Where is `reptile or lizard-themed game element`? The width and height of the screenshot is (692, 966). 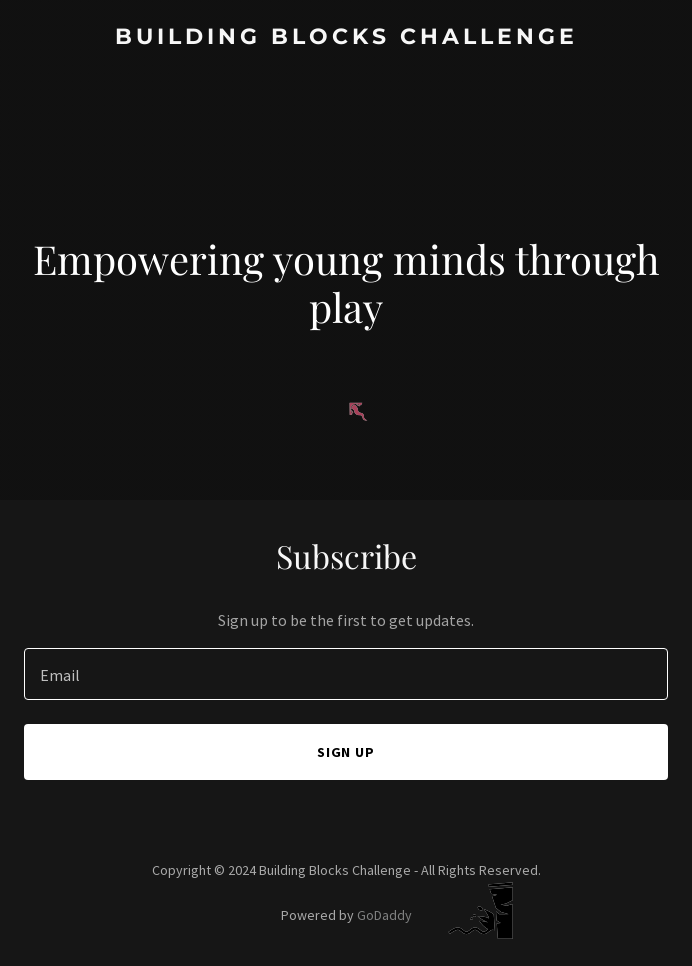 reptile or lizard-themed game element is located at coordinates (358, 411).